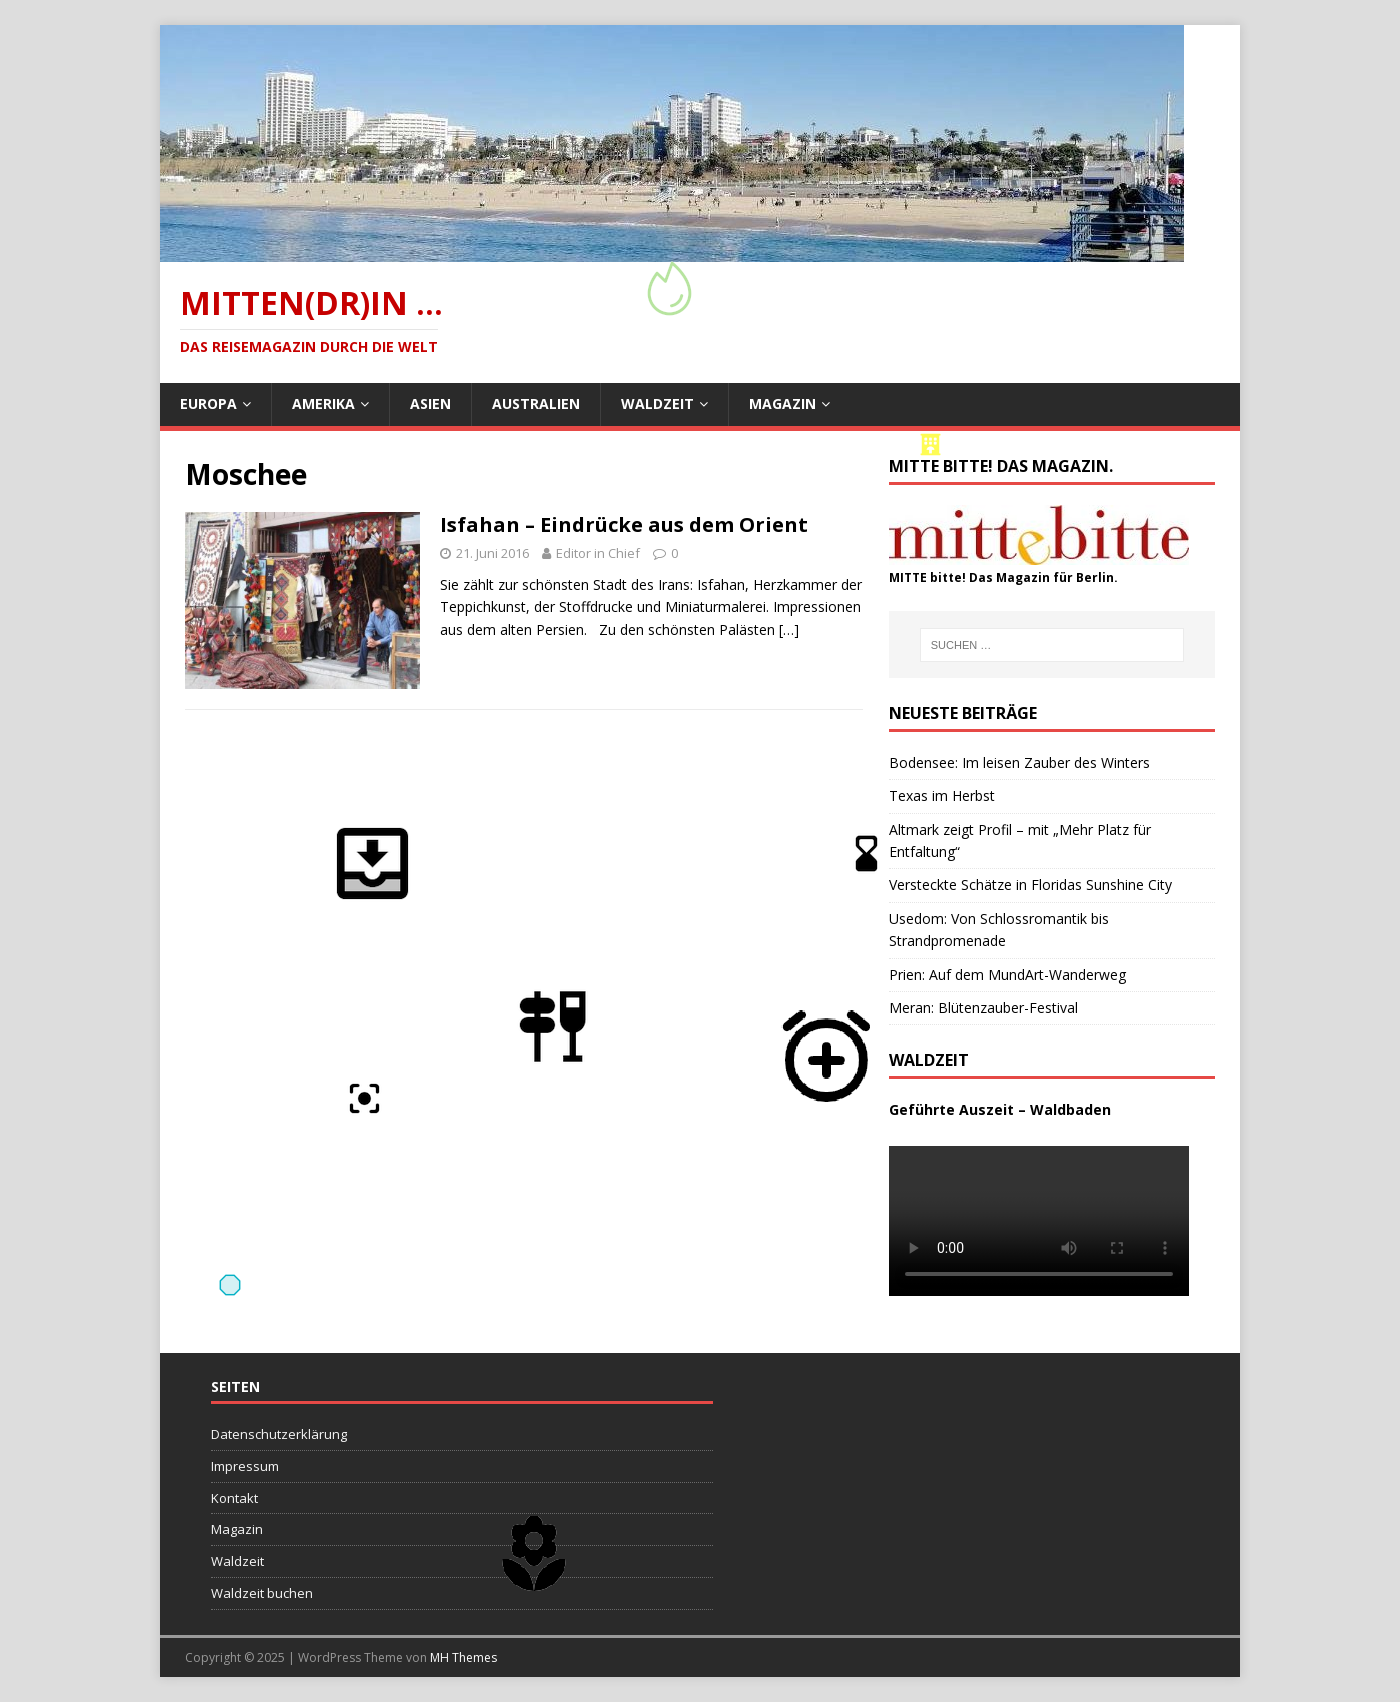 This screenshot has height=1702, width=1400. Describe the element at coordinates (364, 1098) in the screenshot. I see `center focus point for camera or image capture` at that location.